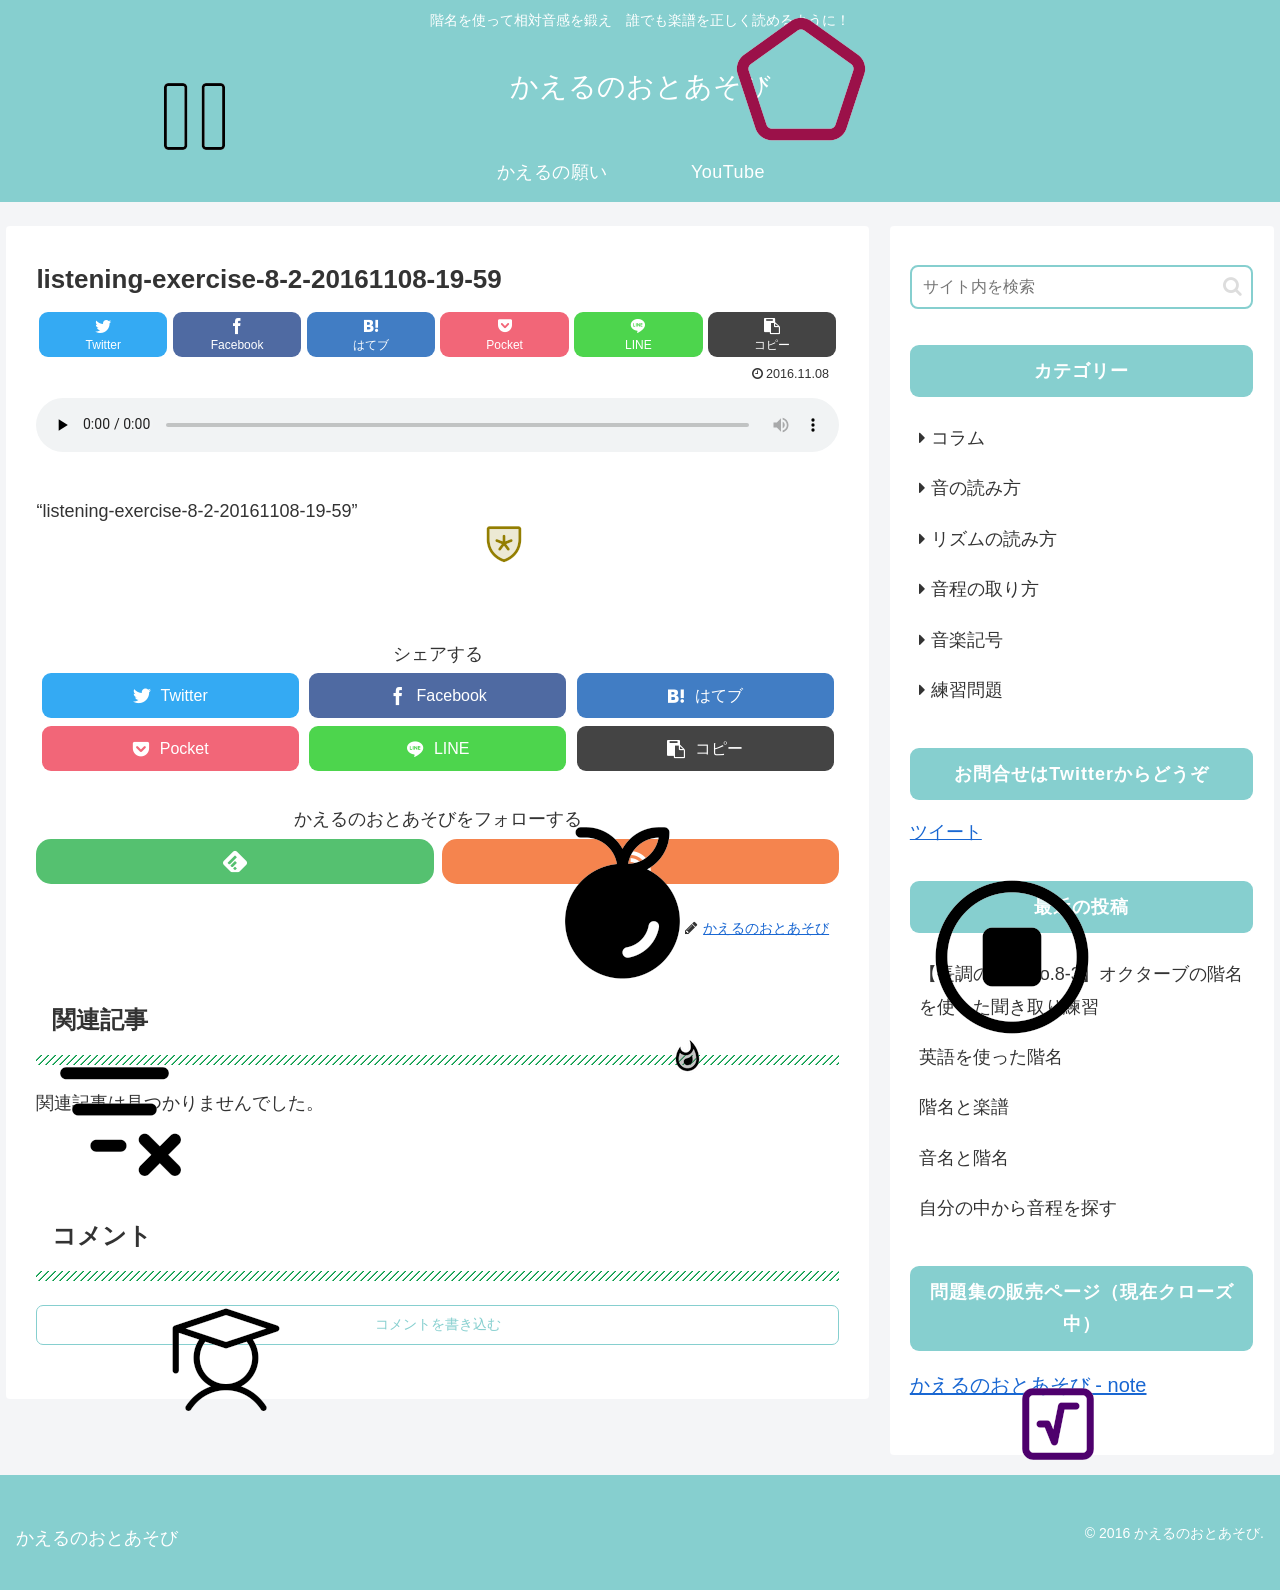 Image resolution: width=1280 pixels, height=1590 pixels. I want to click on indicates fruit or produce category, so click(622, 905).